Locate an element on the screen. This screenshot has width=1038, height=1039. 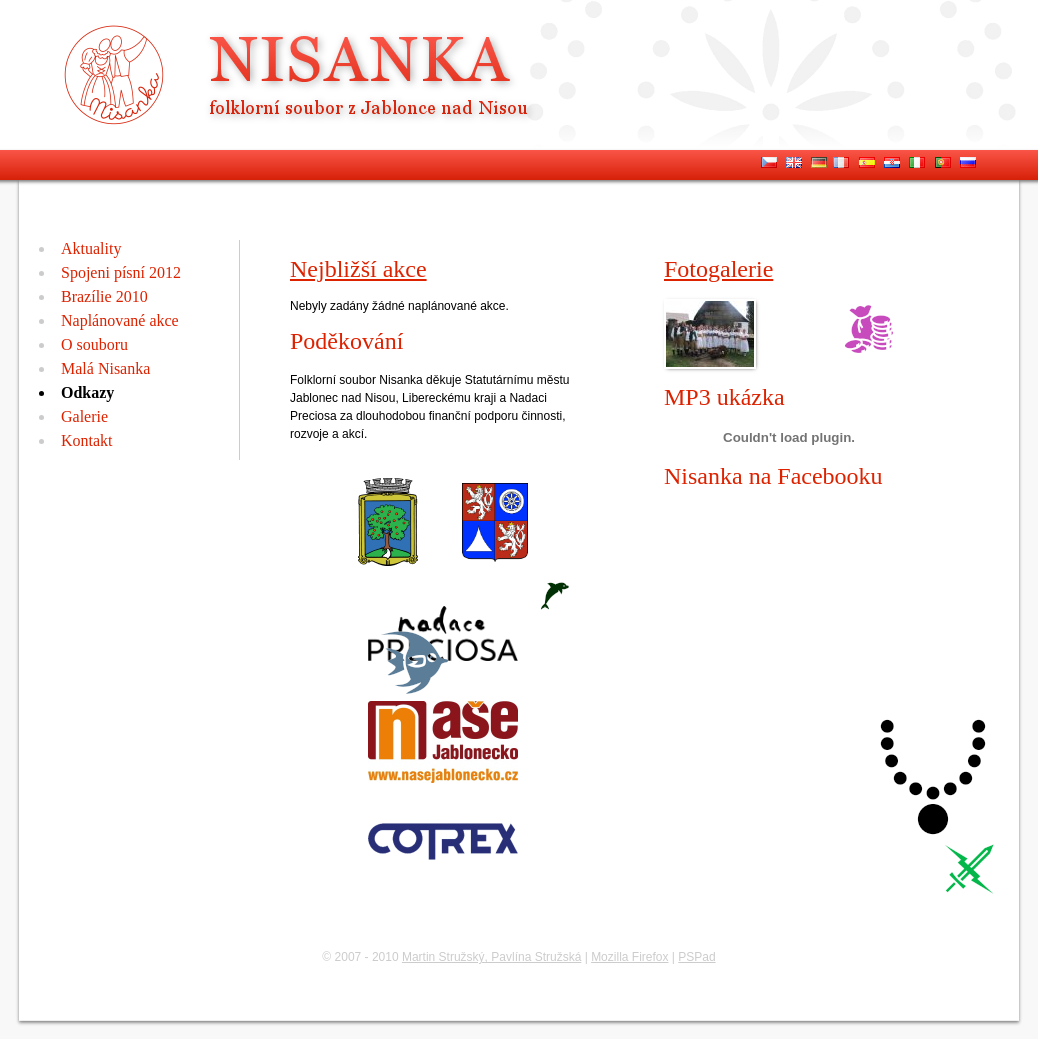
tropical fish icon for aquarium or marine-themed games is located at coordinates (414, 660).